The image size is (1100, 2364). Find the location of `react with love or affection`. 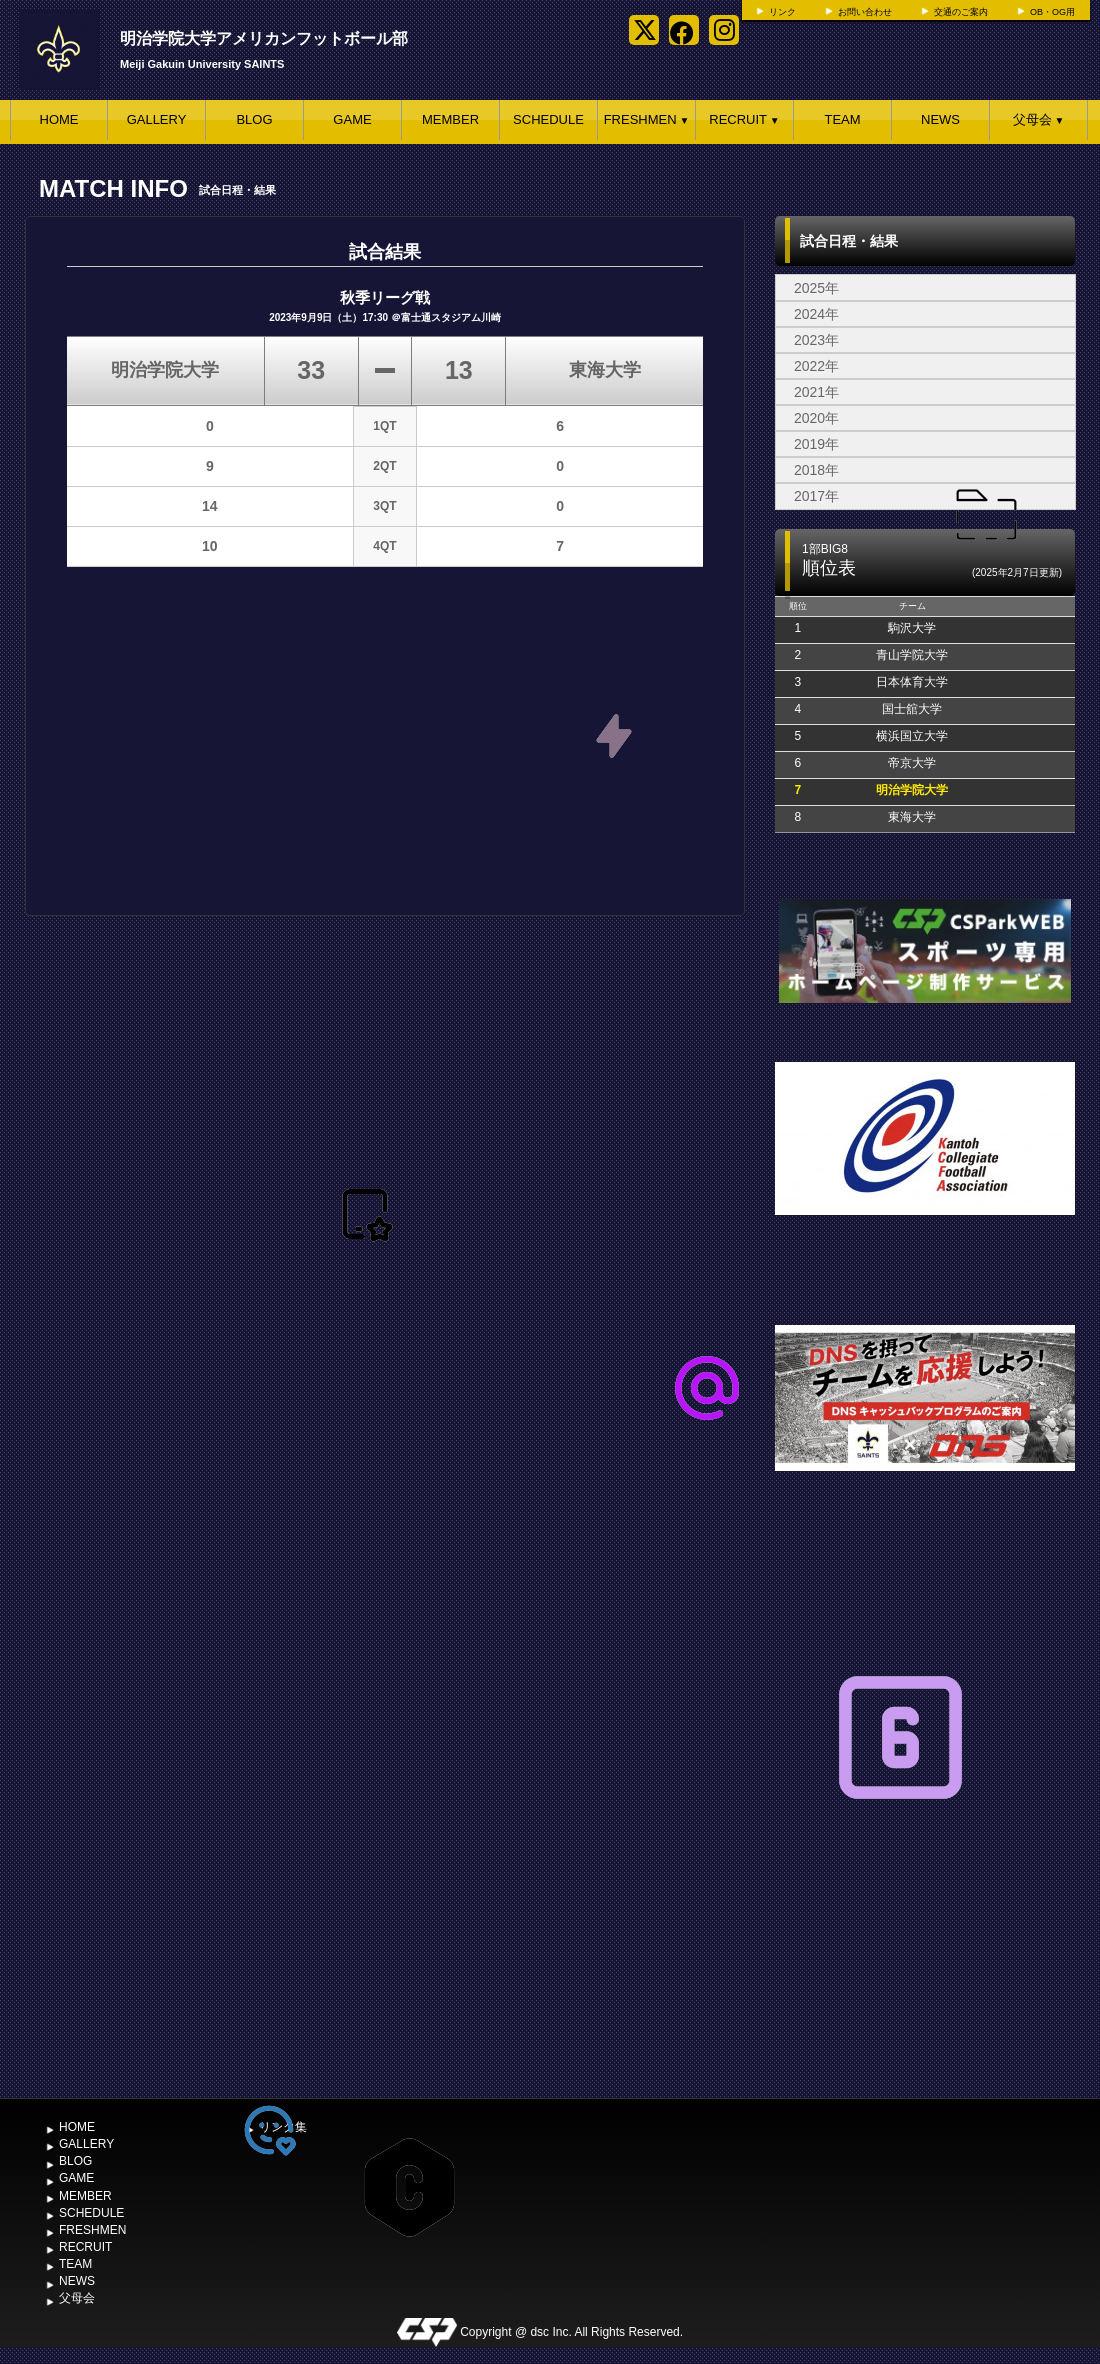

react with love or affection is located at coordinates (269, 2130).